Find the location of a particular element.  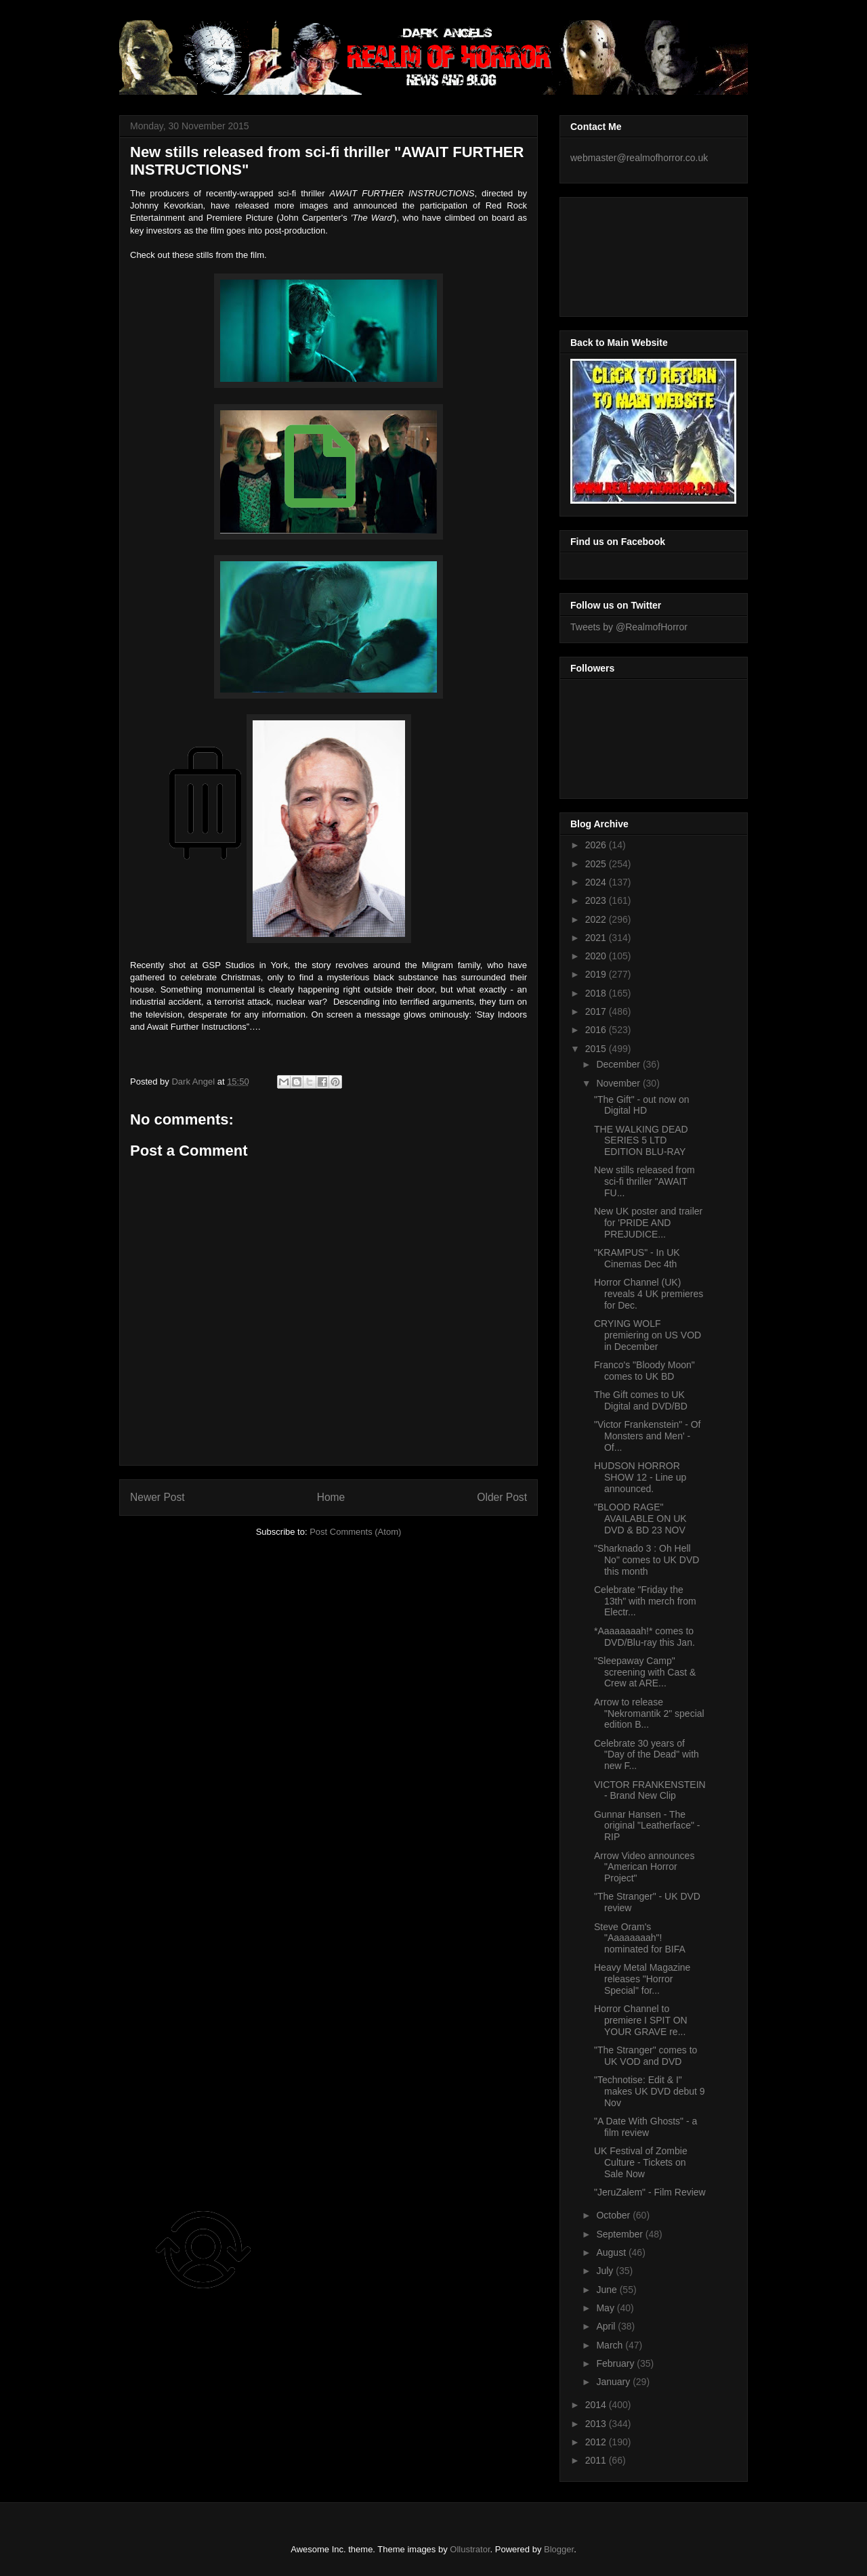

view or open a file is located at coordinates (320, 466).